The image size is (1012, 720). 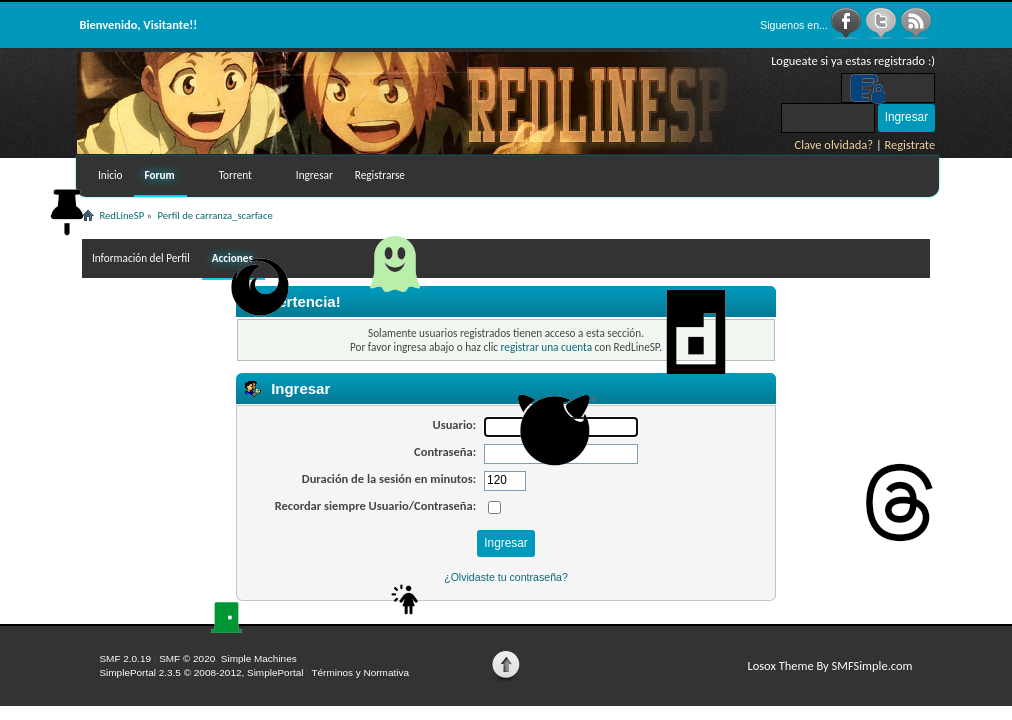 I want to click on report an incident or emergency involving a person, so click(x=407, y=600).